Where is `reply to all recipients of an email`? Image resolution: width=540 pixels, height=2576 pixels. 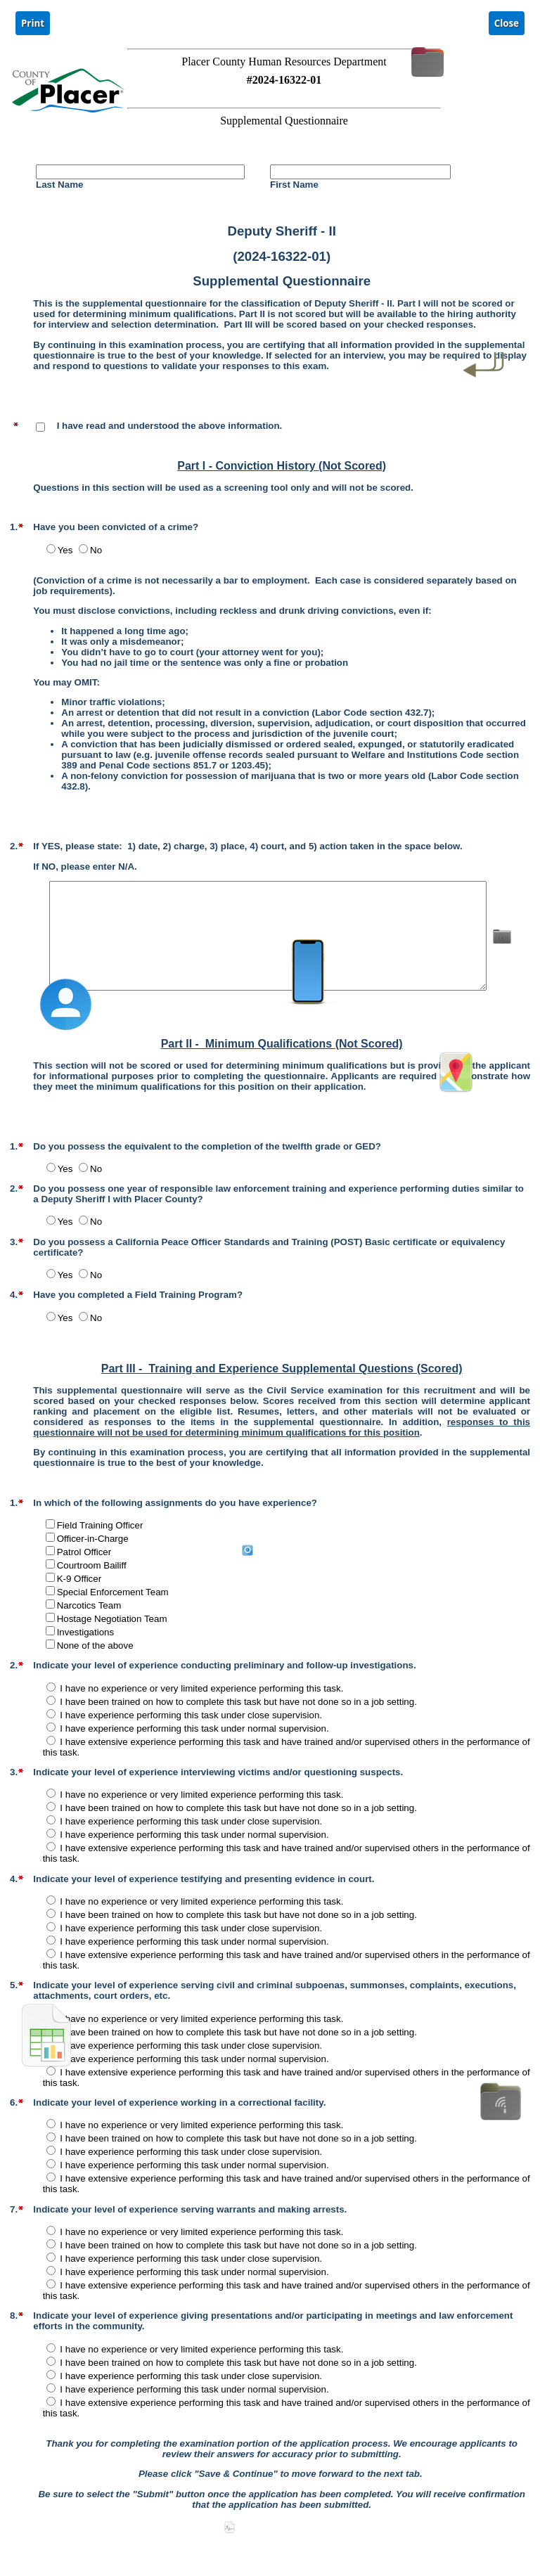 reply to all recipients of an email is located at coordinates (482, 364).